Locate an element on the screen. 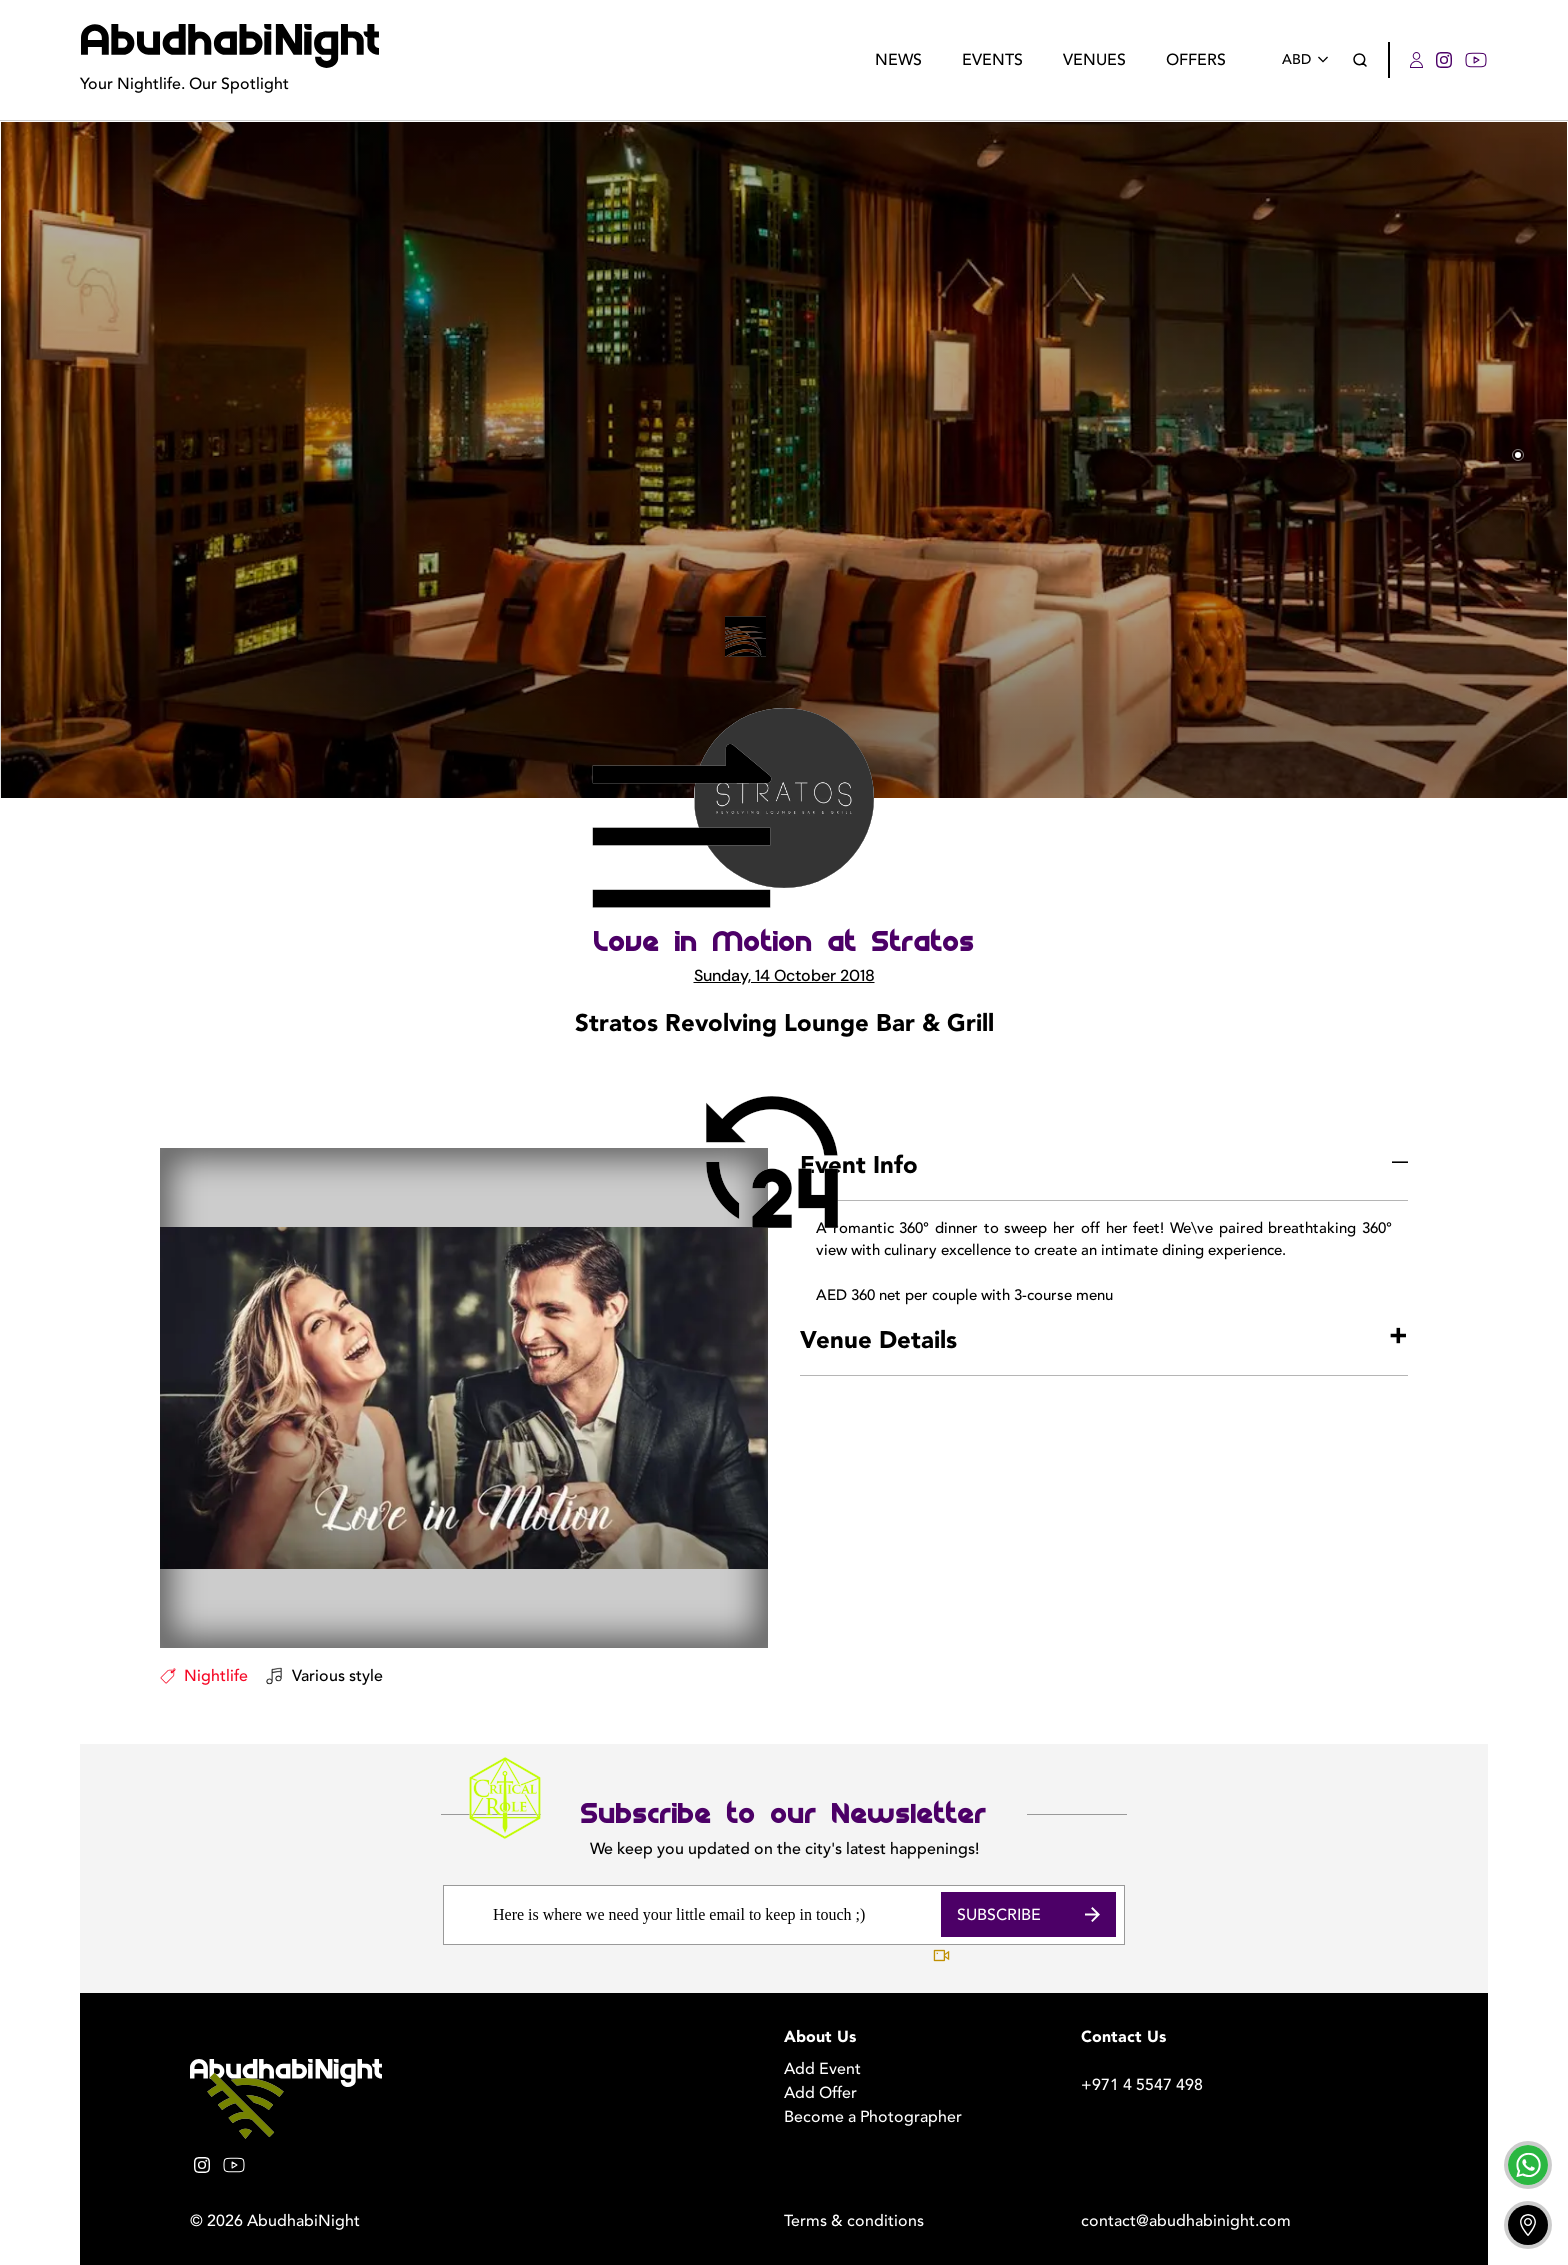  indicates 24-hour service availability is located at coordinates (772, 1162).